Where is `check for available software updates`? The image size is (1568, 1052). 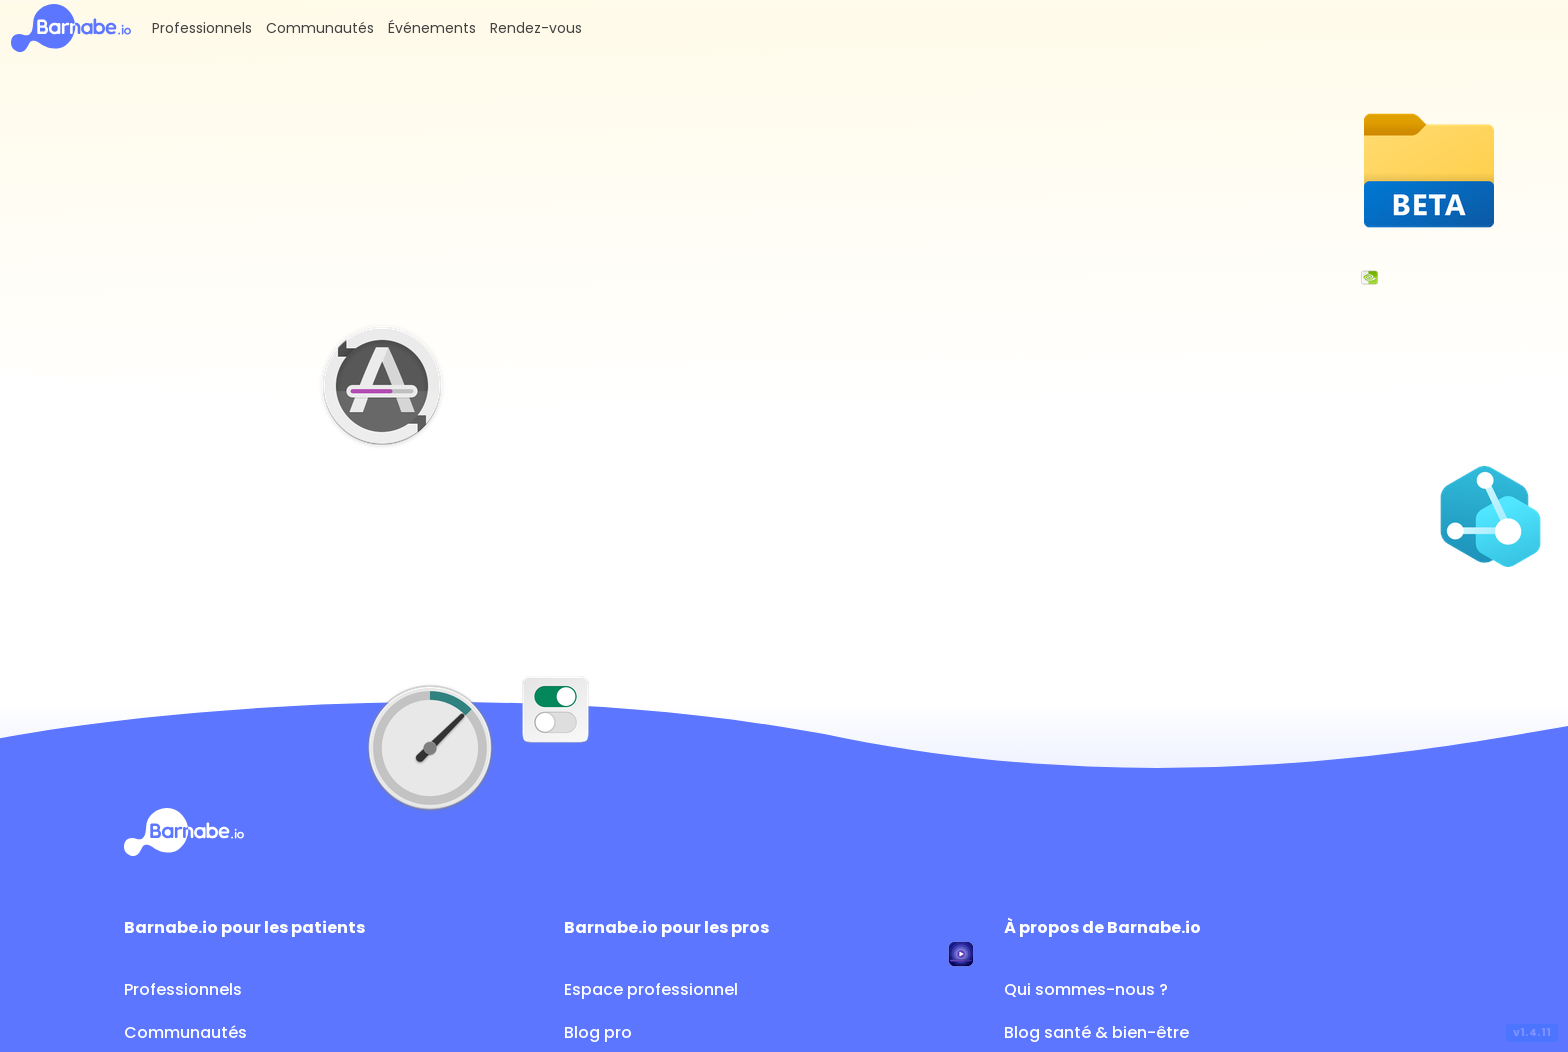
check for available software updates is located at coordinates (382, 386).